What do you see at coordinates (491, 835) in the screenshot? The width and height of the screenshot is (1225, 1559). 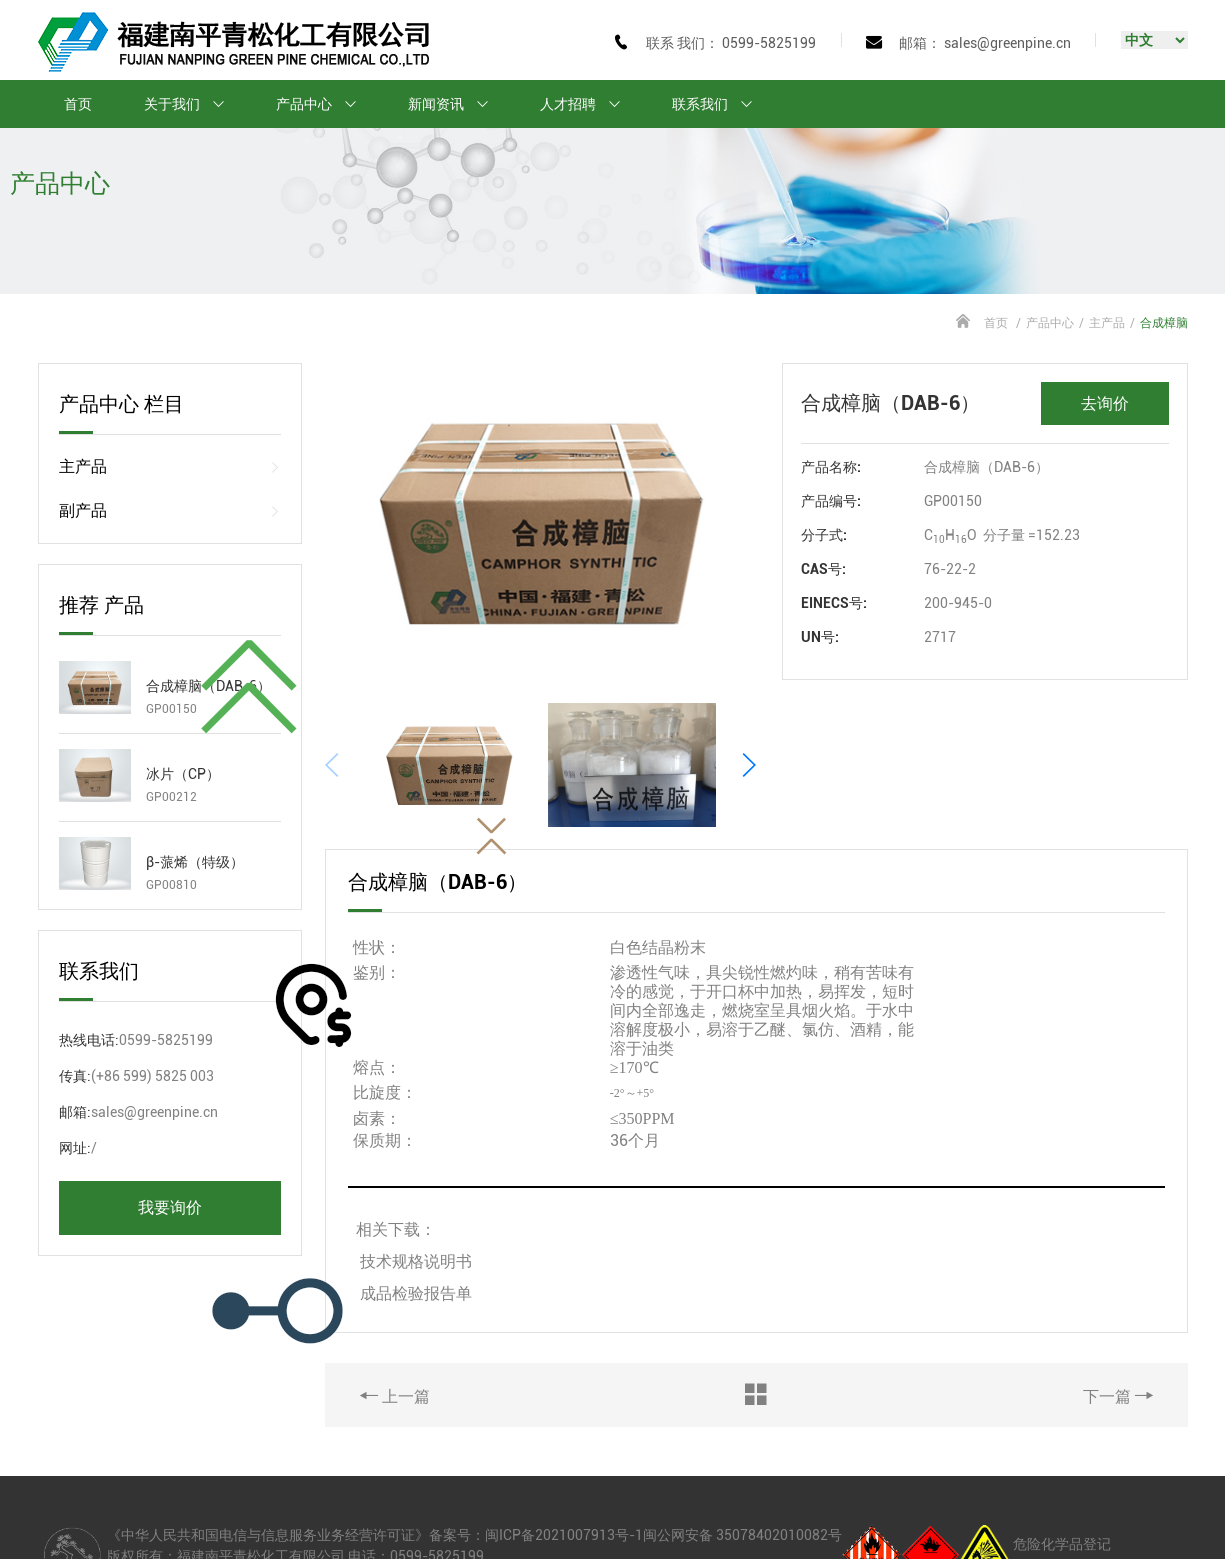 I see `collapse or fold code sections` at bounding box center [491, 835].